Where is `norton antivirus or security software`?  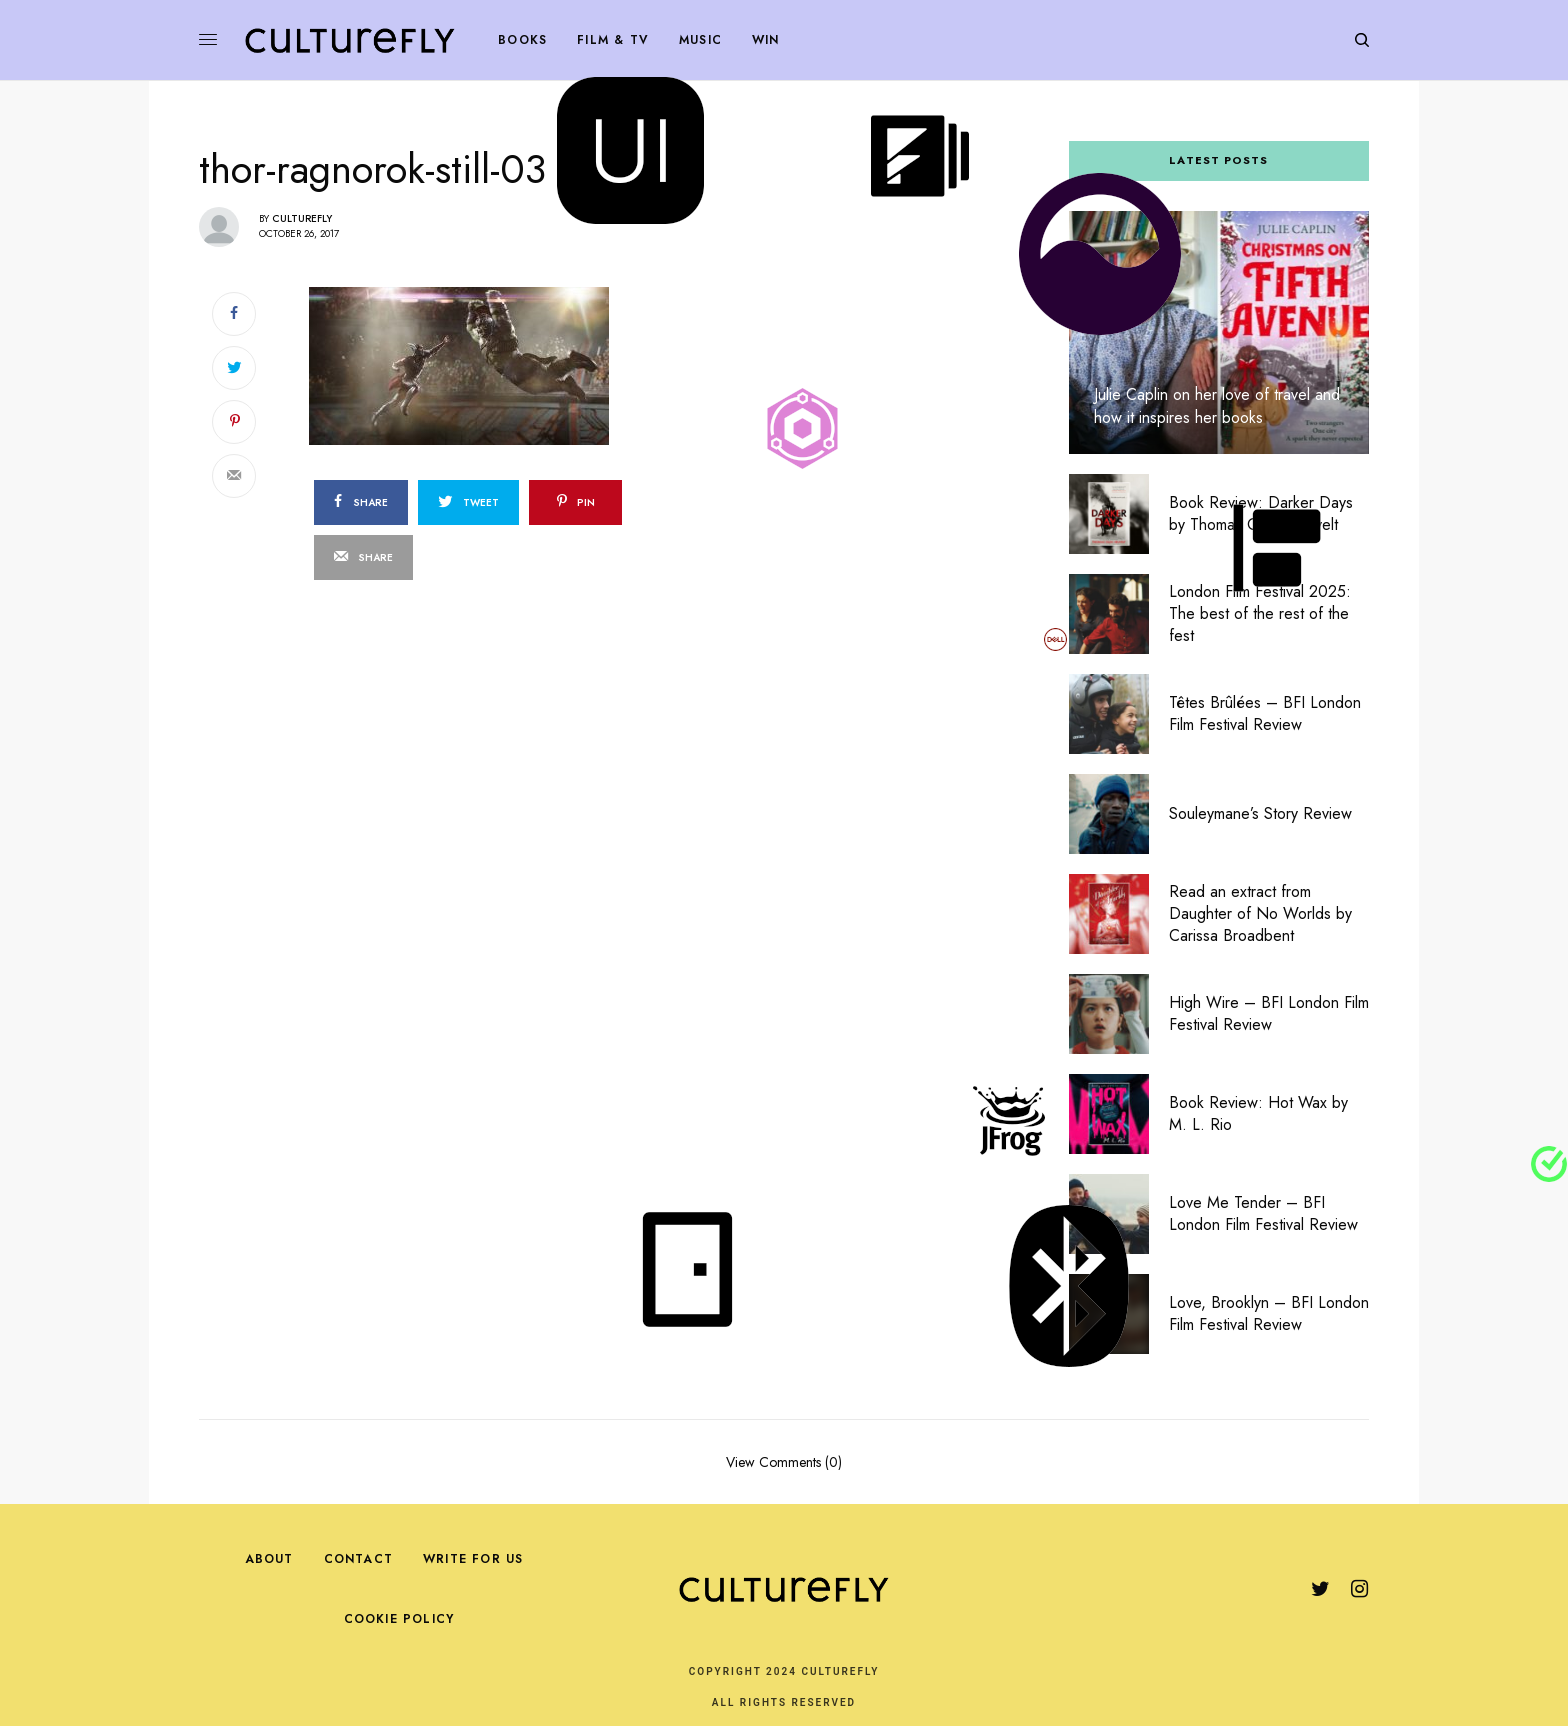
norton antivirus or security software is located at coordinates (1549, 1164).